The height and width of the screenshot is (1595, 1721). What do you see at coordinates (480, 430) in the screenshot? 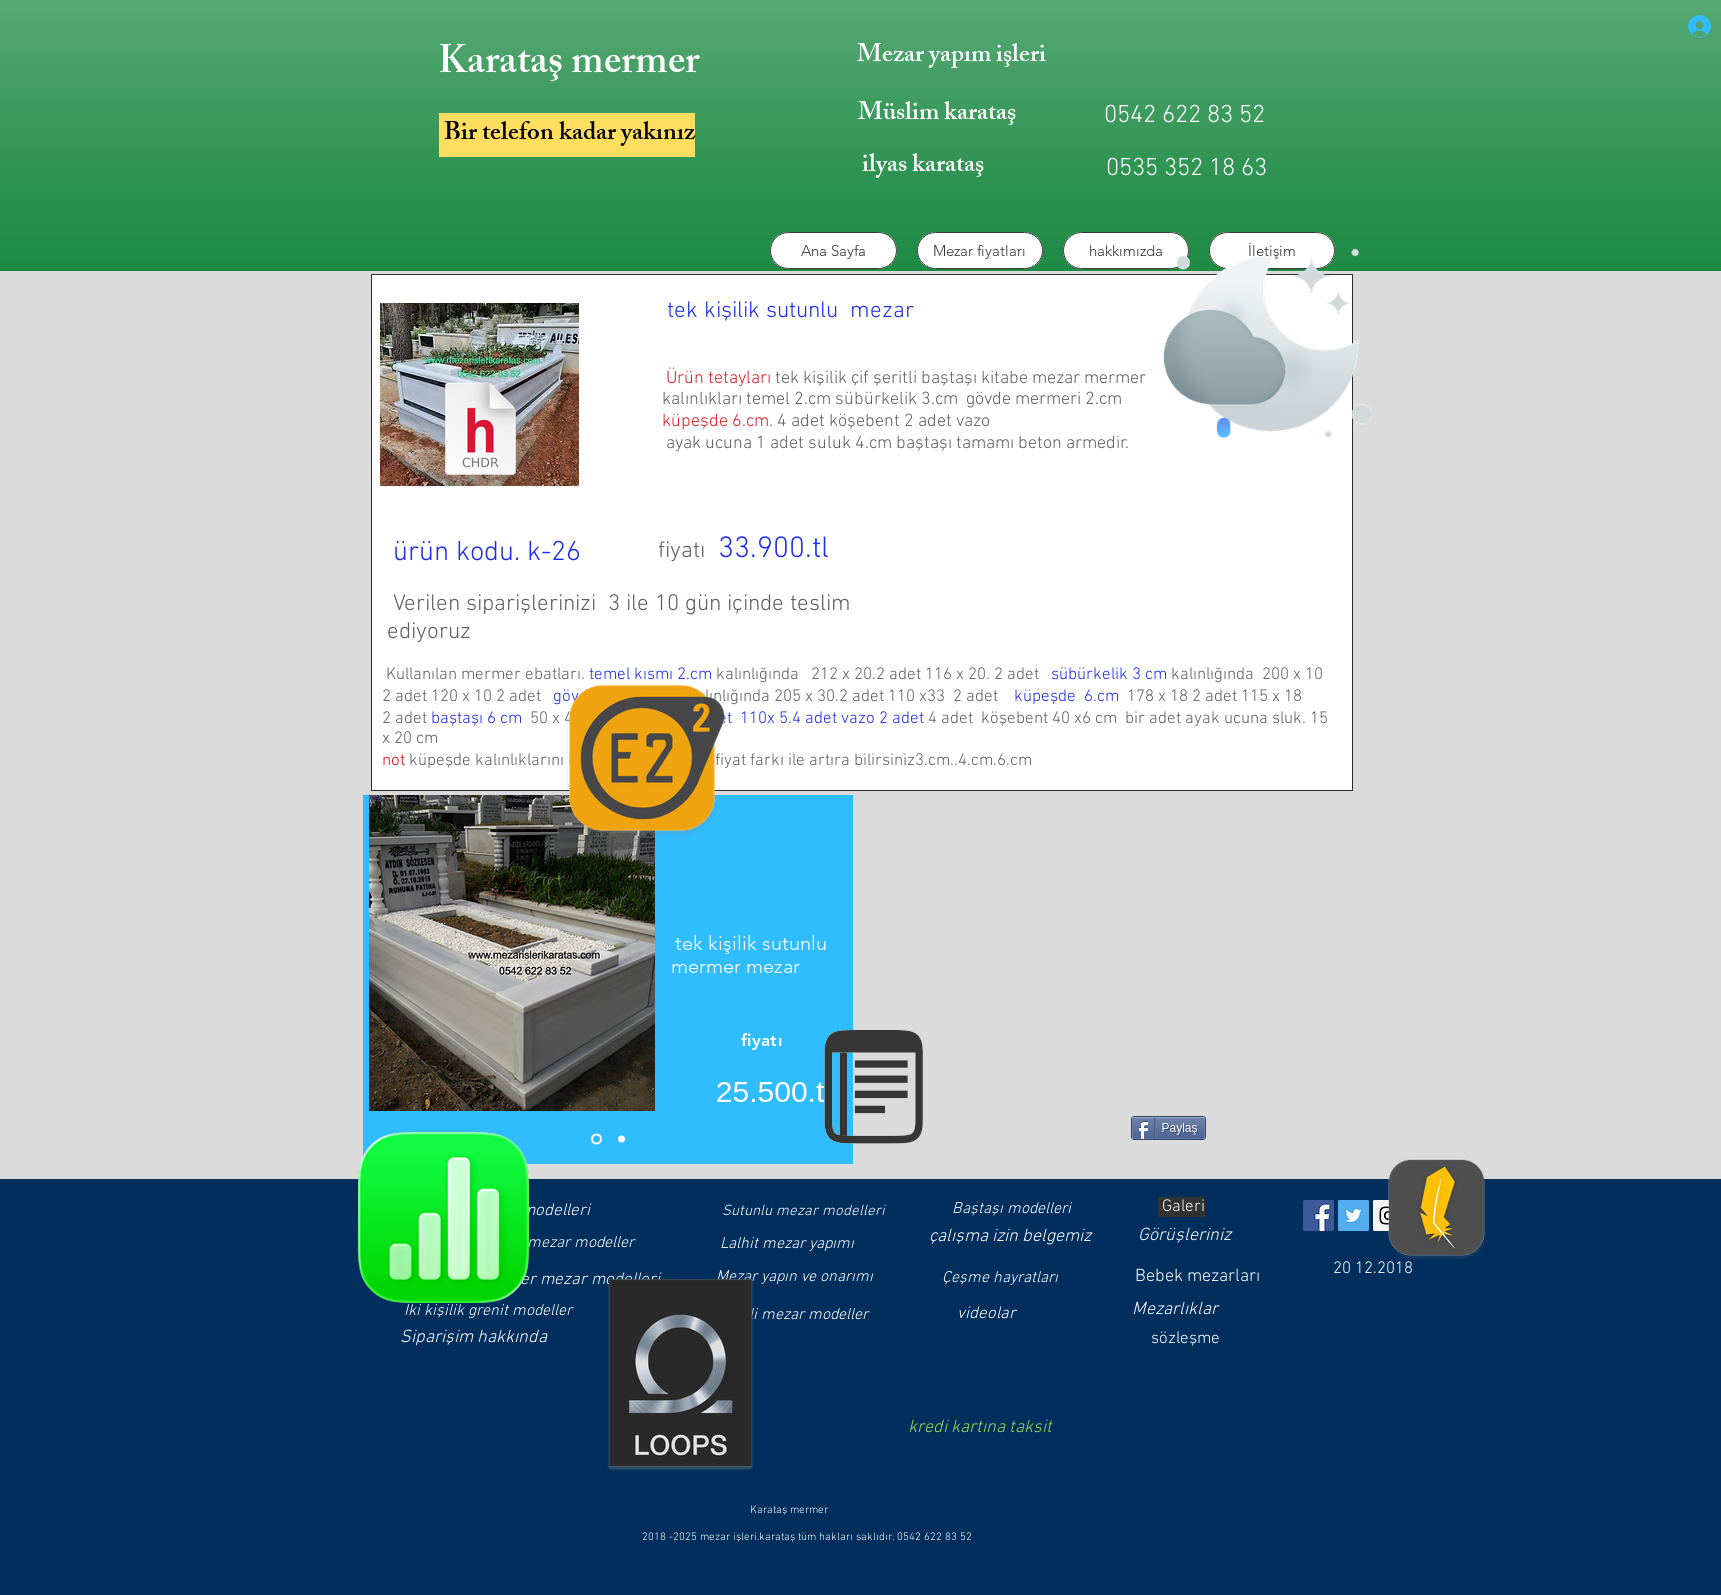
I see `a C/C++ header file (.h)` at bounding box center [480, 430].